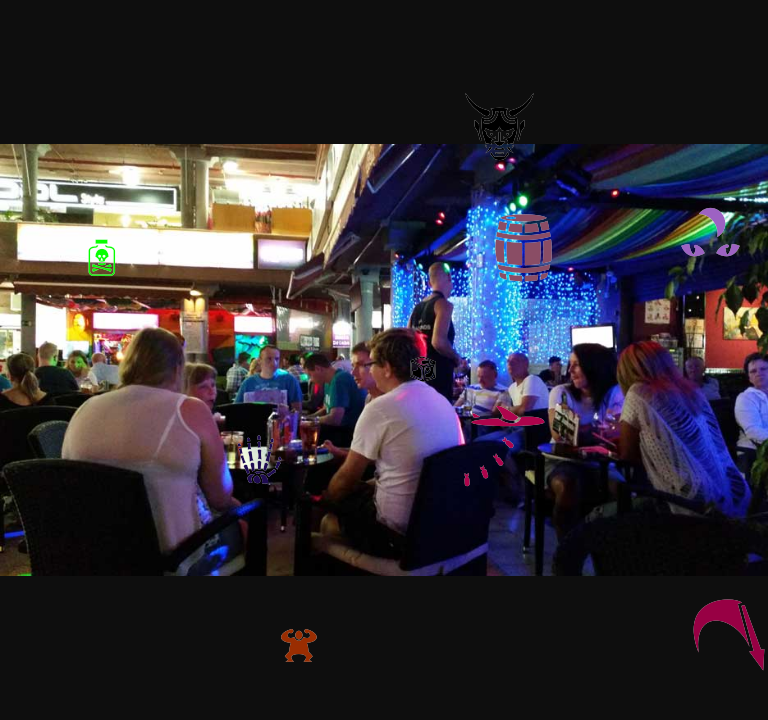 The image size is (768, 720). What do you see at coordinates (423, 369) in the screenshot?
I see `indicates a frozen or cooling effect in gameplay` at bounding box center [423, 369].